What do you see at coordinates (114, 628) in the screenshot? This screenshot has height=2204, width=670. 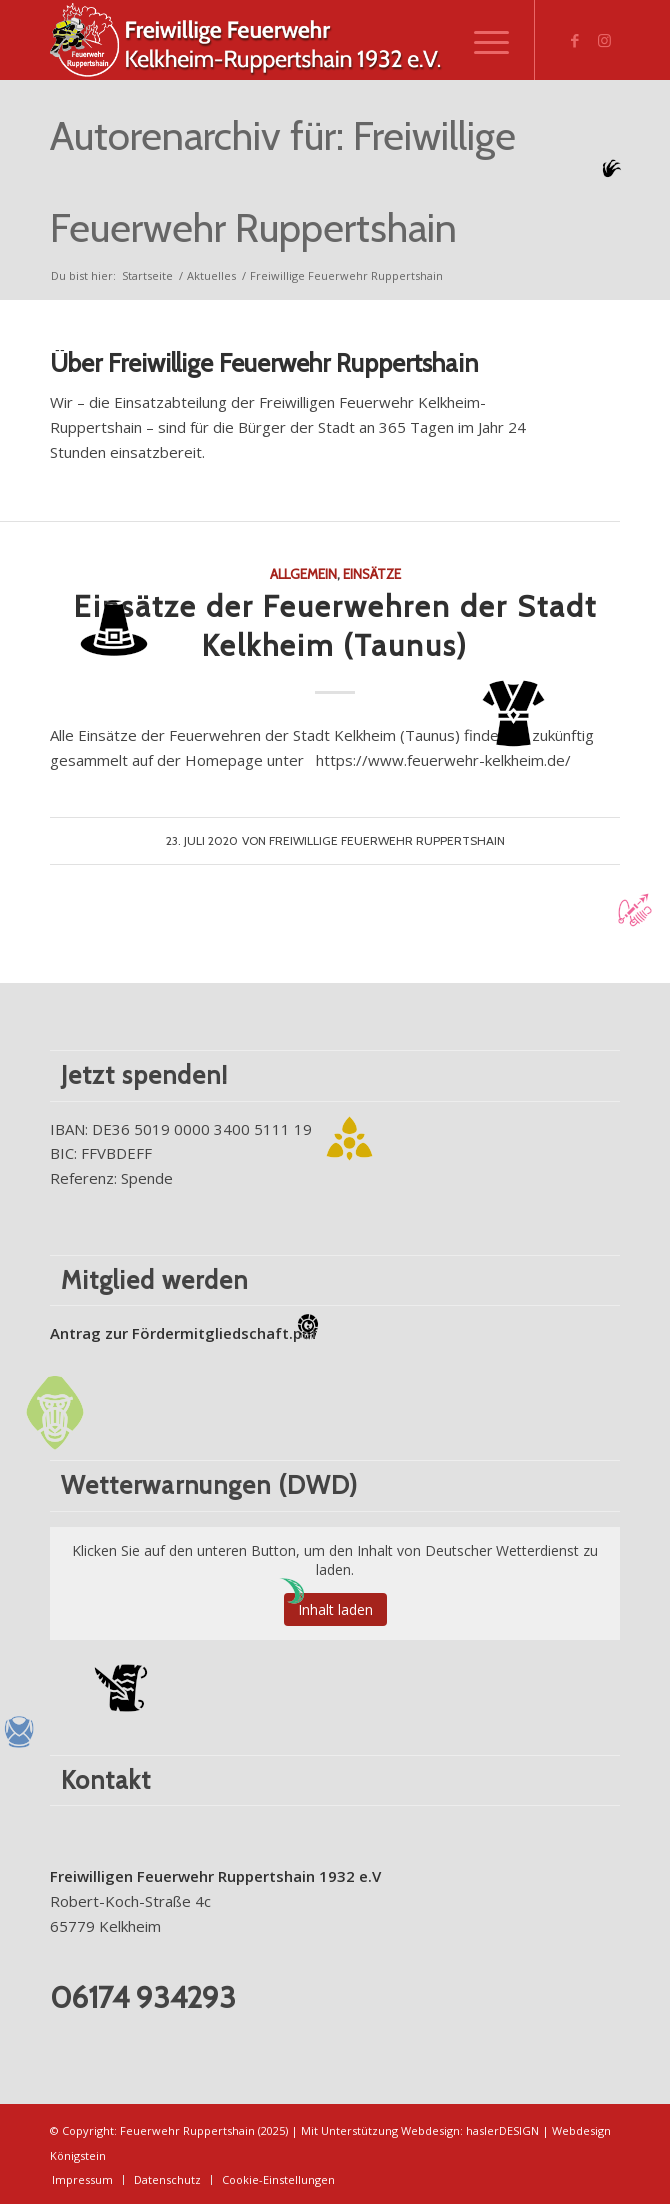 I see `thanksgiving-themed content or seasonal event` at bounding box center [114, 628].